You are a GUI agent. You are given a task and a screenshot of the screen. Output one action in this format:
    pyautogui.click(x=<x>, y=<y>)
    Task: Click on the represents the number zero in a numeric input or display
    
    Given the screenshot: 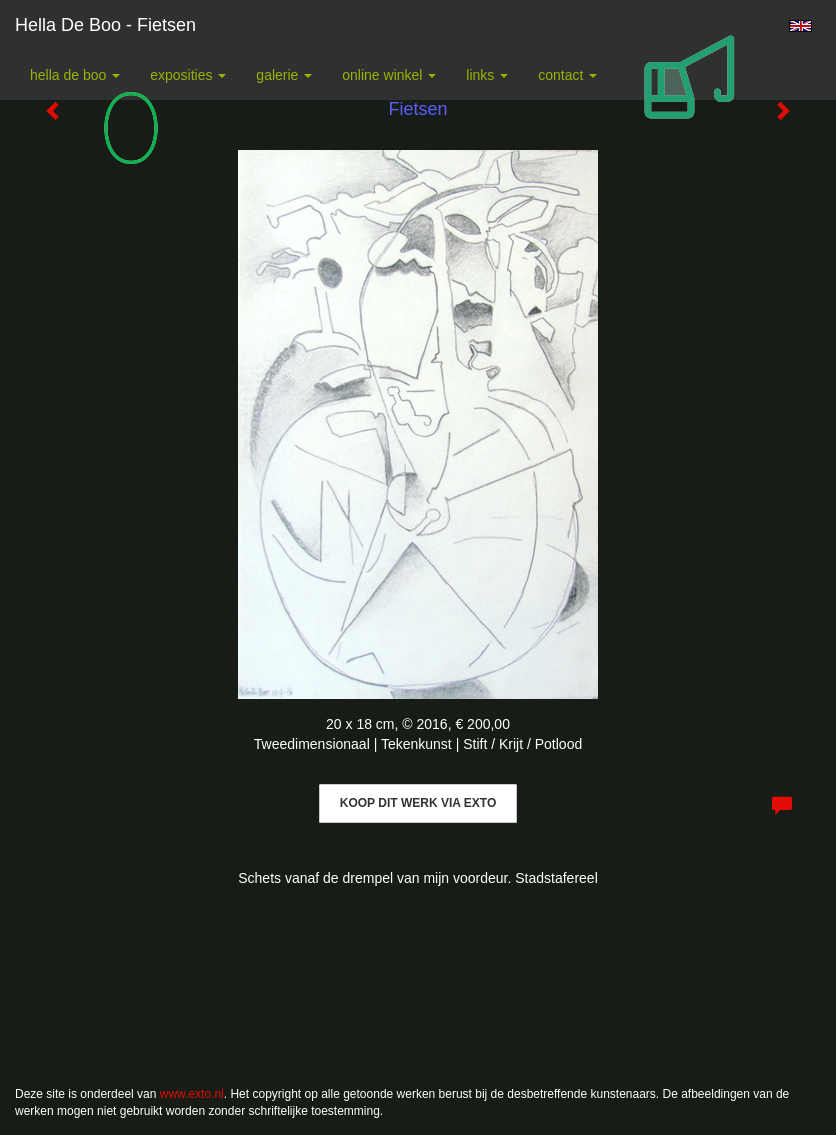 What is the action you would take?
    pyautogui.click(x=131, y=128)
    